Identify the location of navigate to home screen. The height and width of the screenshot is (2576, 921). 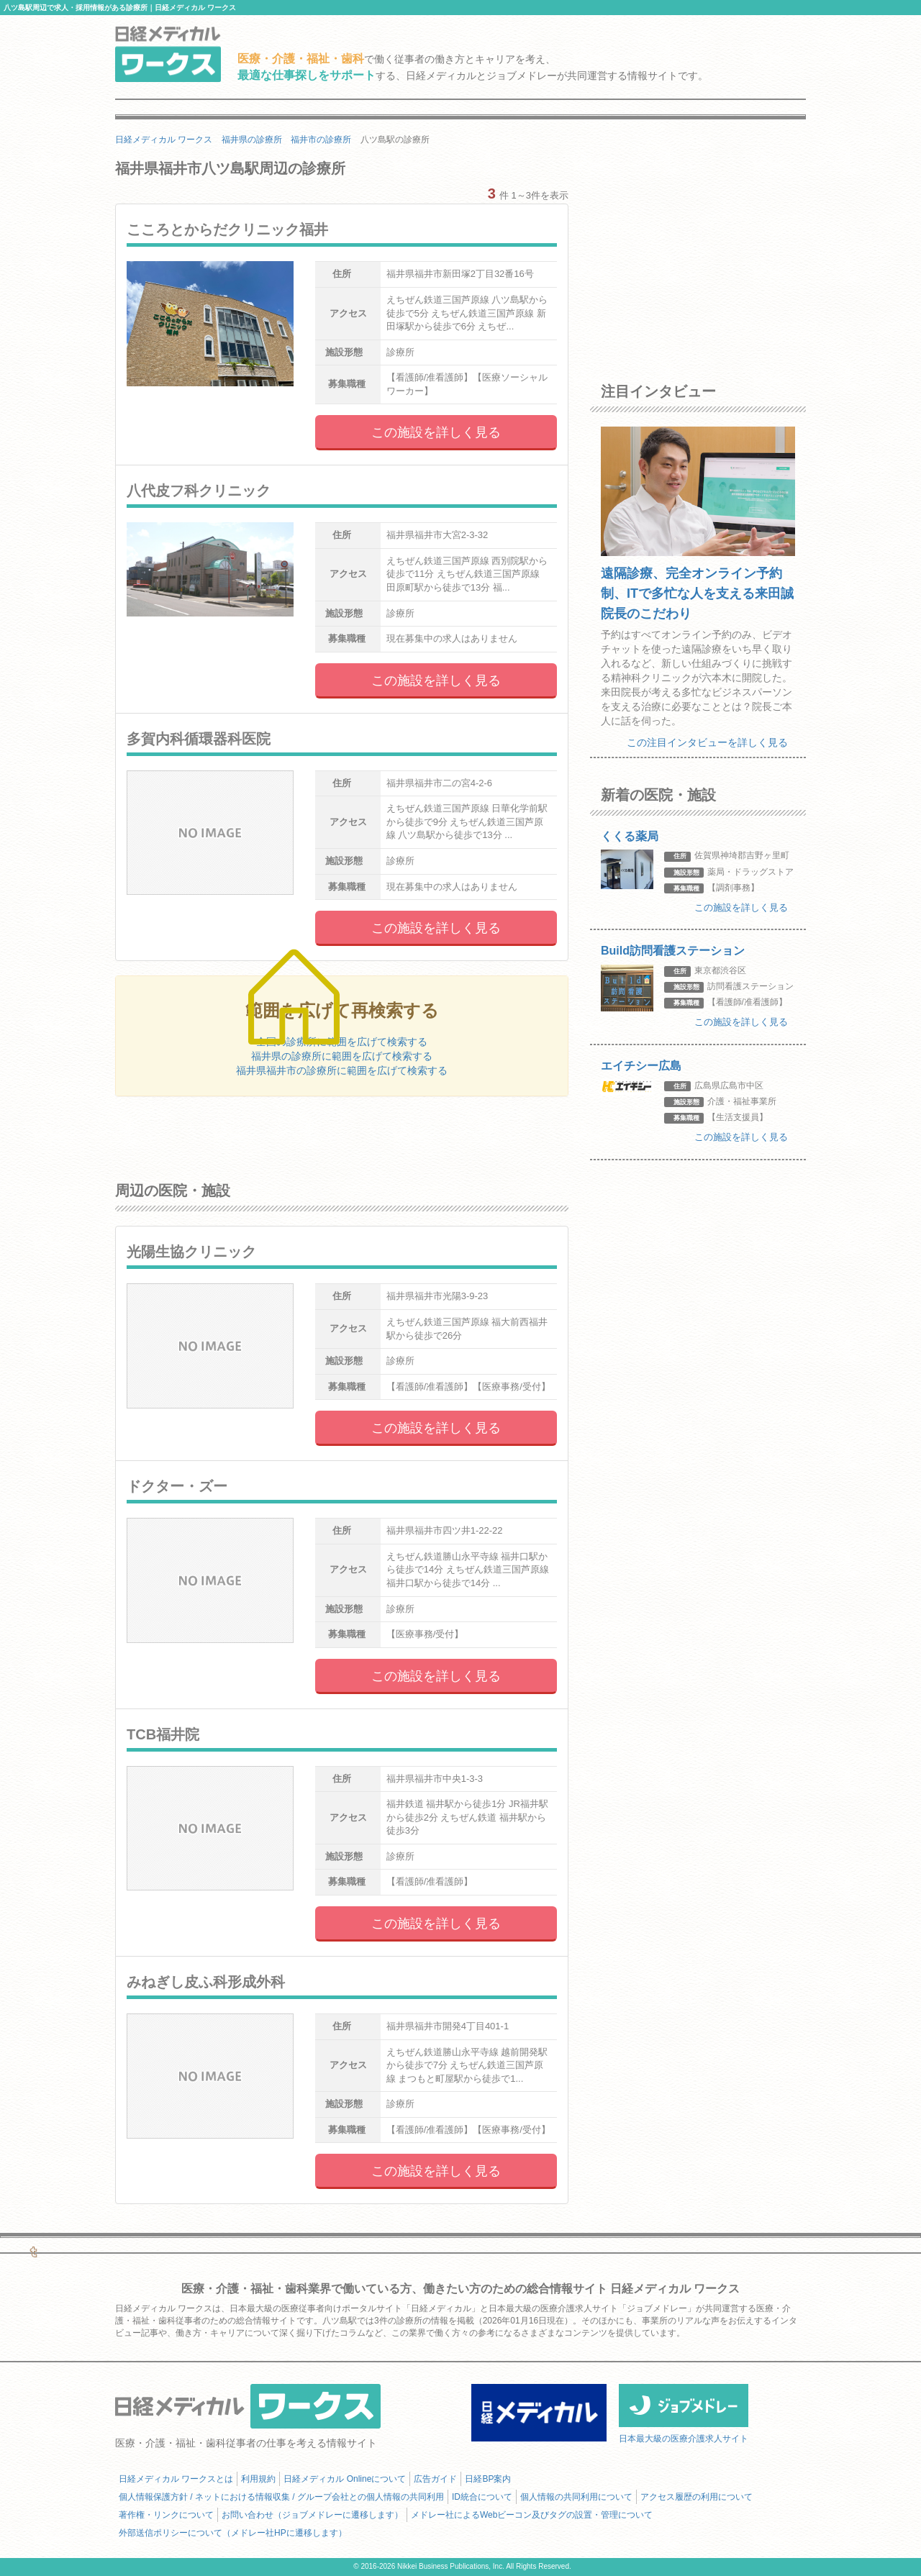
(294, 998).